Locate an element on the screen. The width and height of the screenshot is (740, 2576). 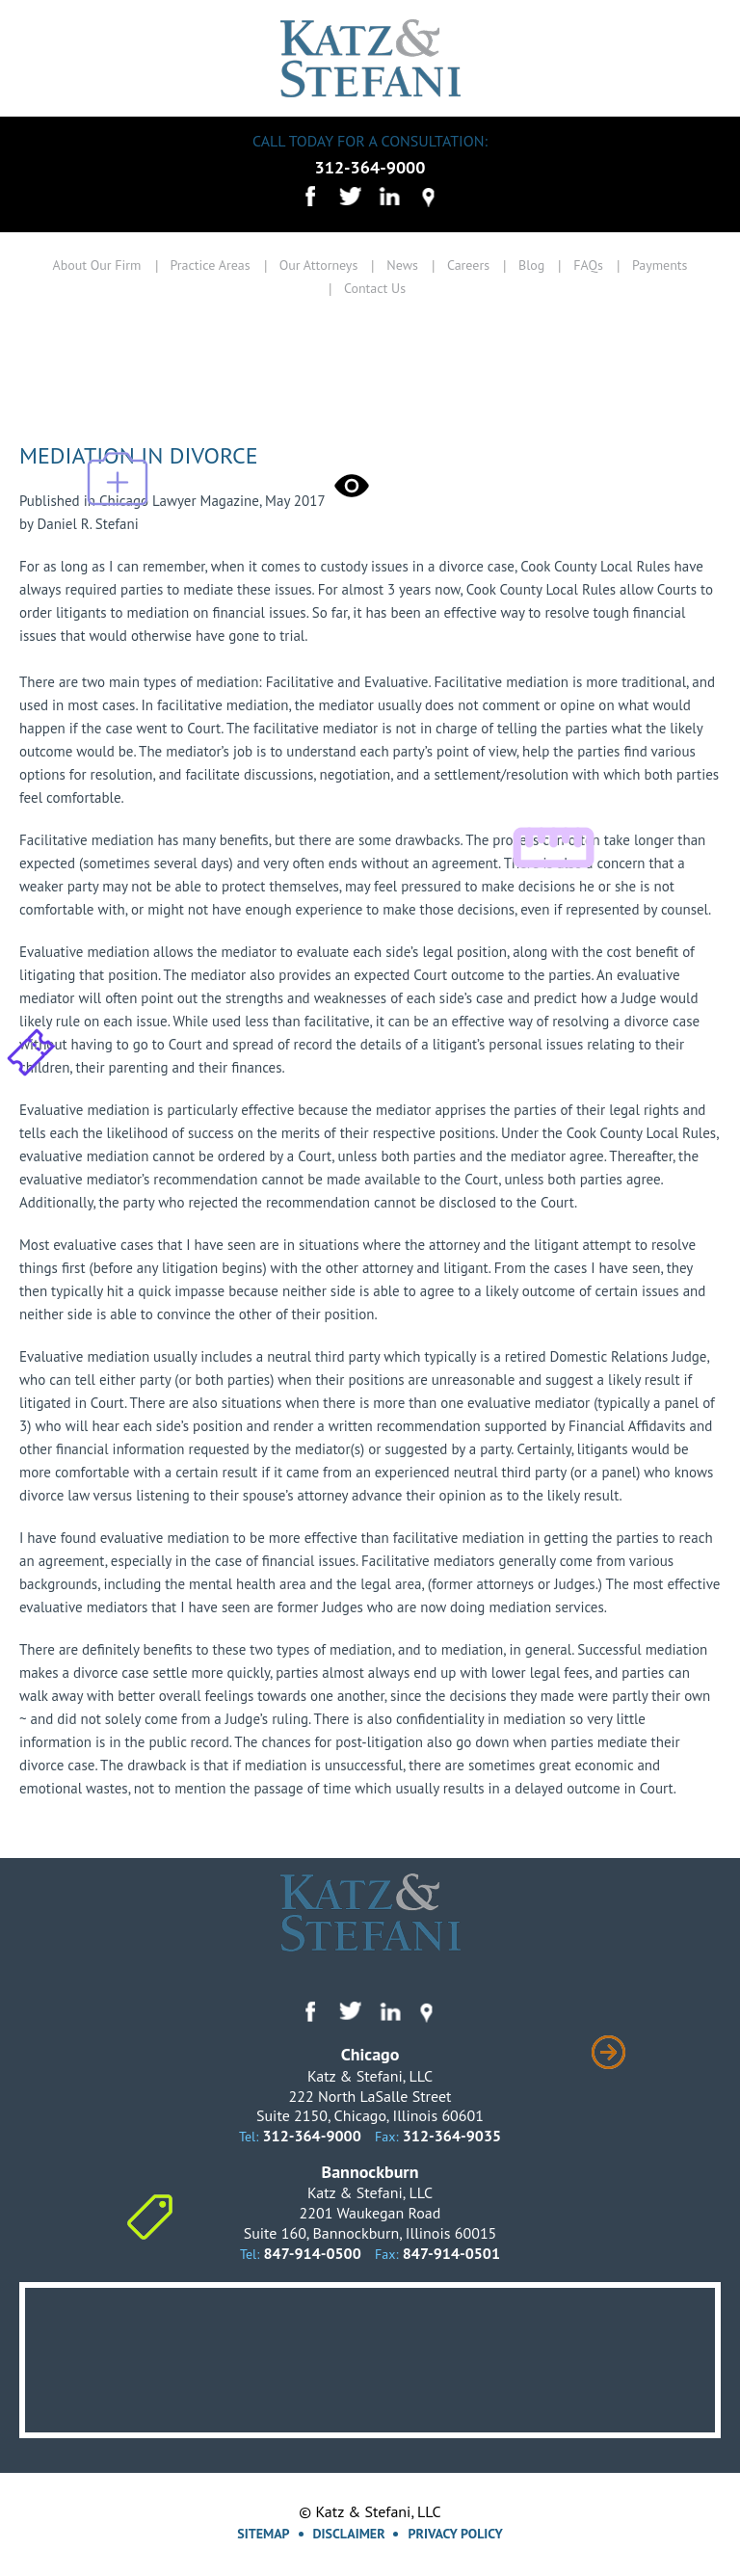
add a new photo is located at coordinates (118, 480).